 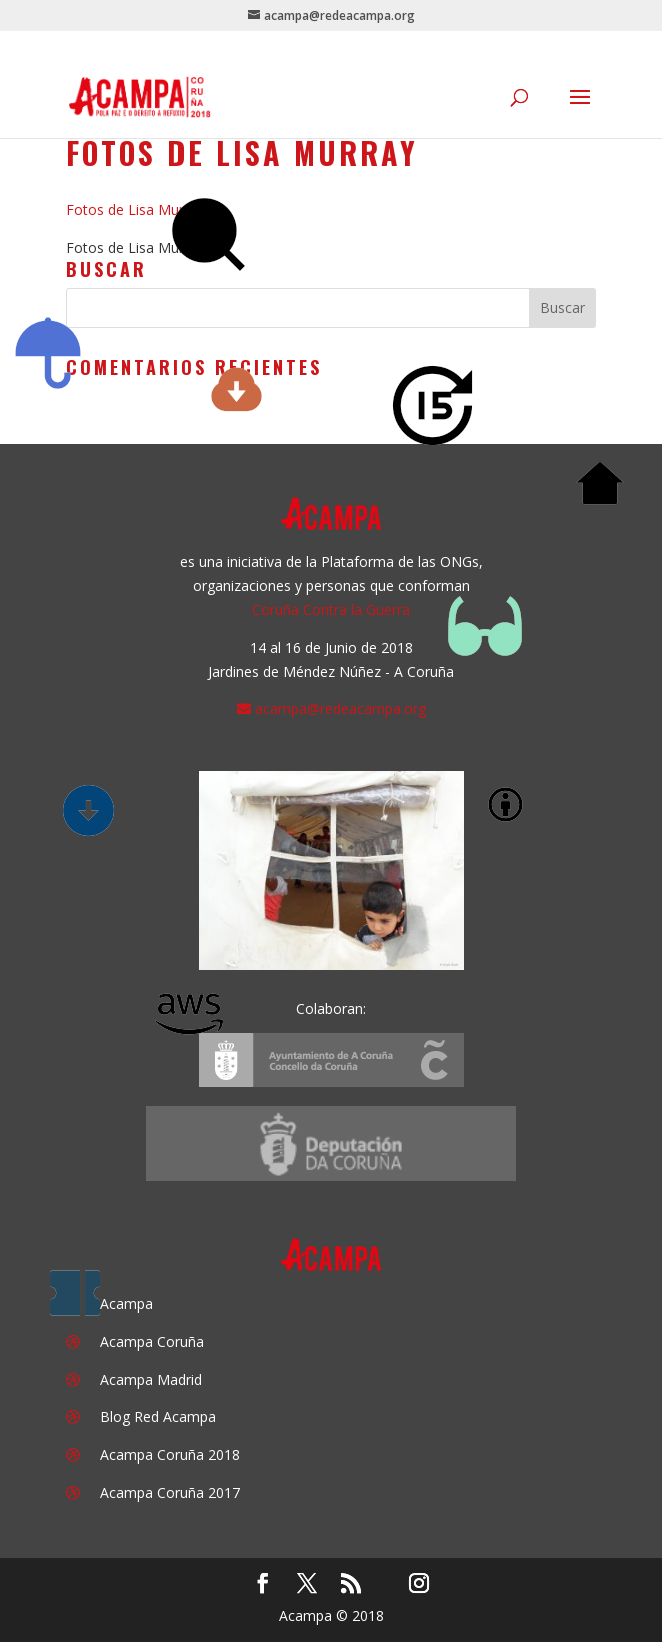 What do you see at coordinates (88, 810) in the screenshot?
I see `download file or content` at bounding box center [88, 810].